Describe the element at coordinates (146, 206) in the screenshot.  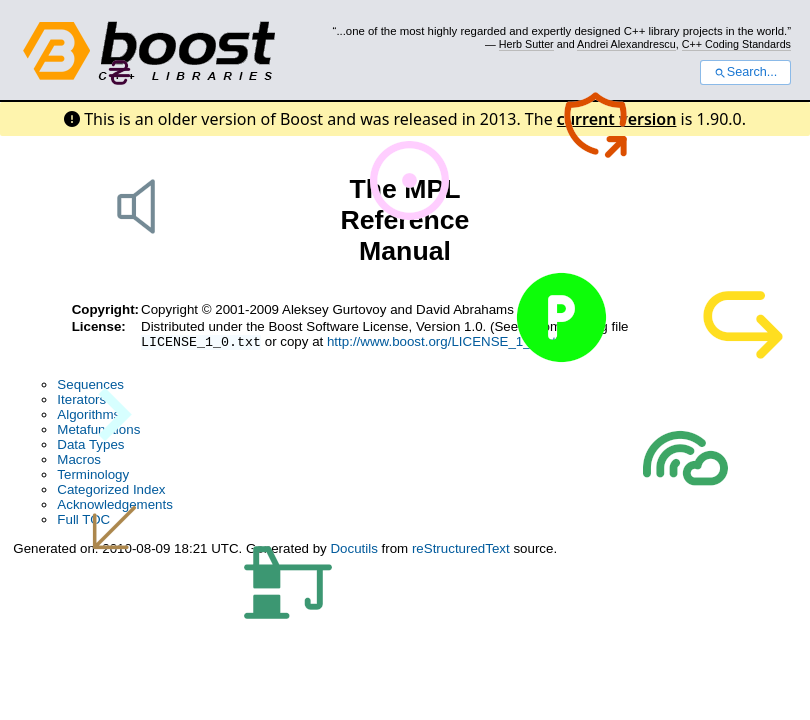
I see `speaker with no volume or audio output` at that location.